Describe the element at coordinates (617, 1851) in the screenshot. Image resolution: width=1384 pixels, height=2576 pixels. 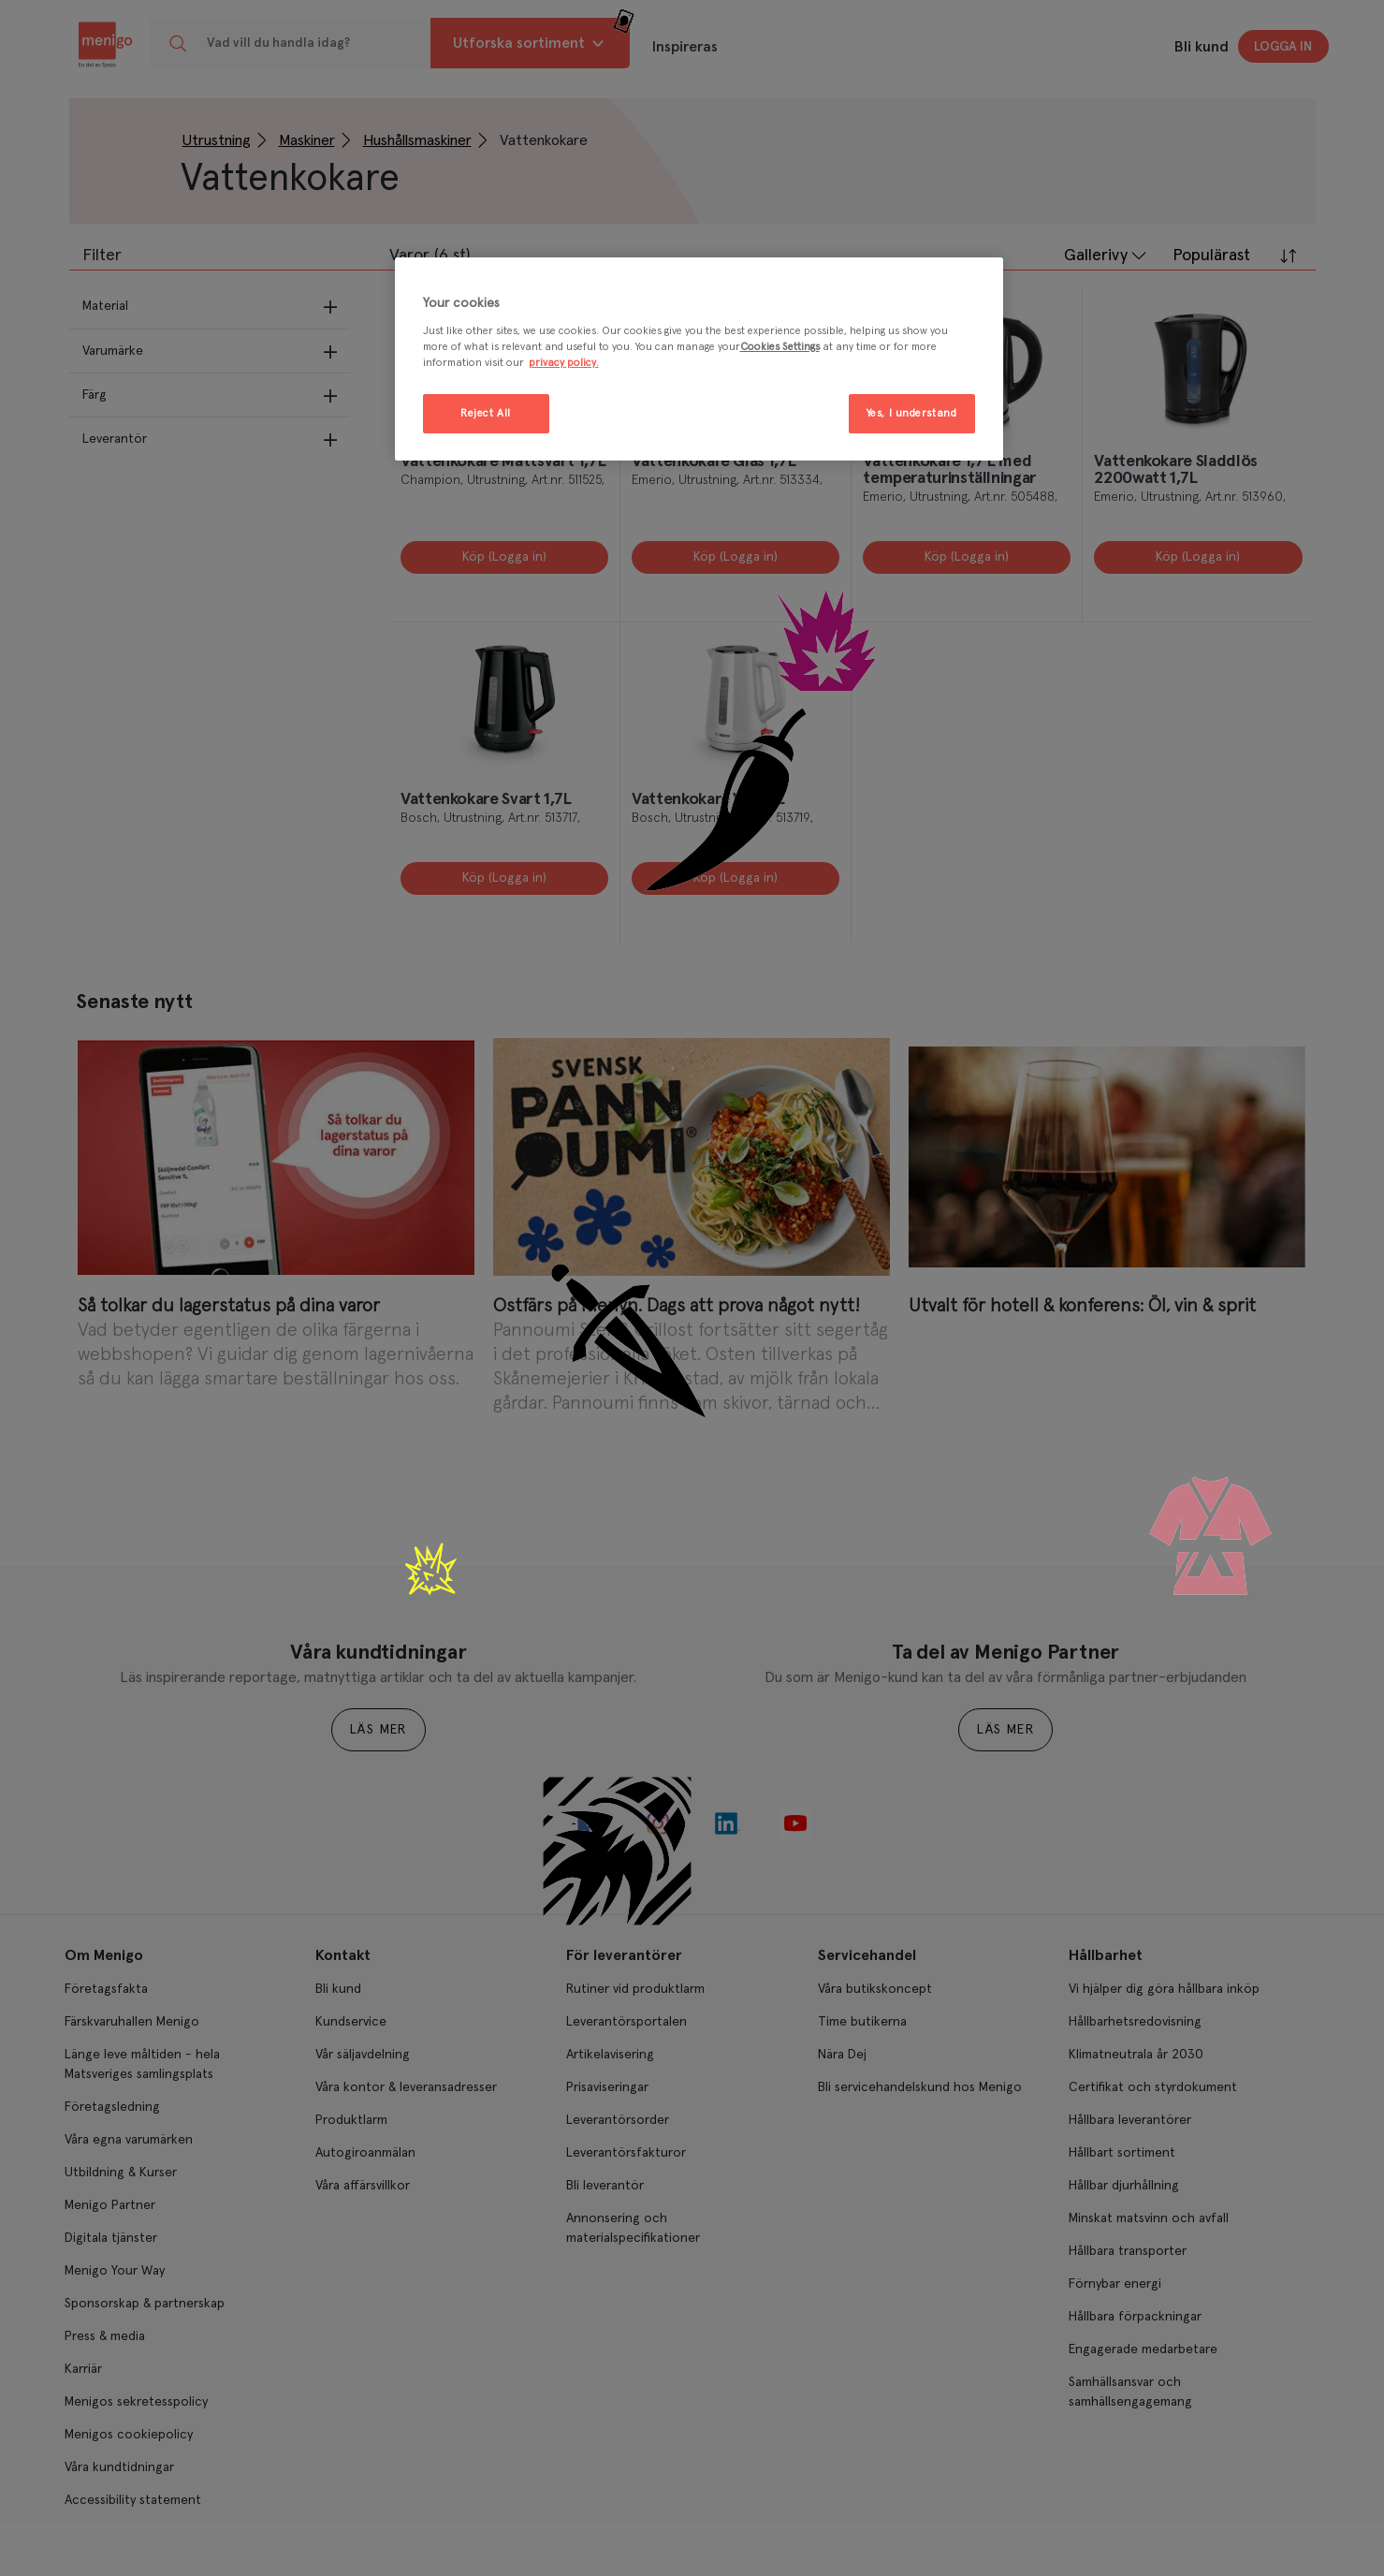
I see `activate boost or turbo mode` at that location.